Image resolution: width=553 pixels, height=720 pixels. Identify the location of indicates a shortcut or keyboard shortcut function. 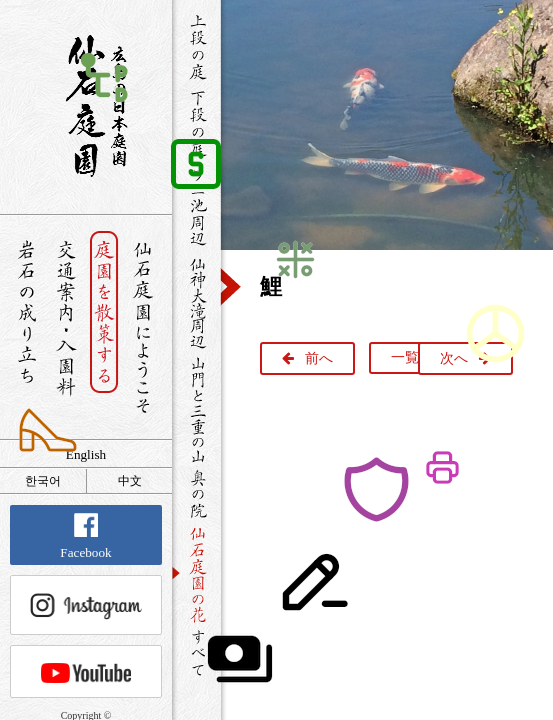
(196, 164).